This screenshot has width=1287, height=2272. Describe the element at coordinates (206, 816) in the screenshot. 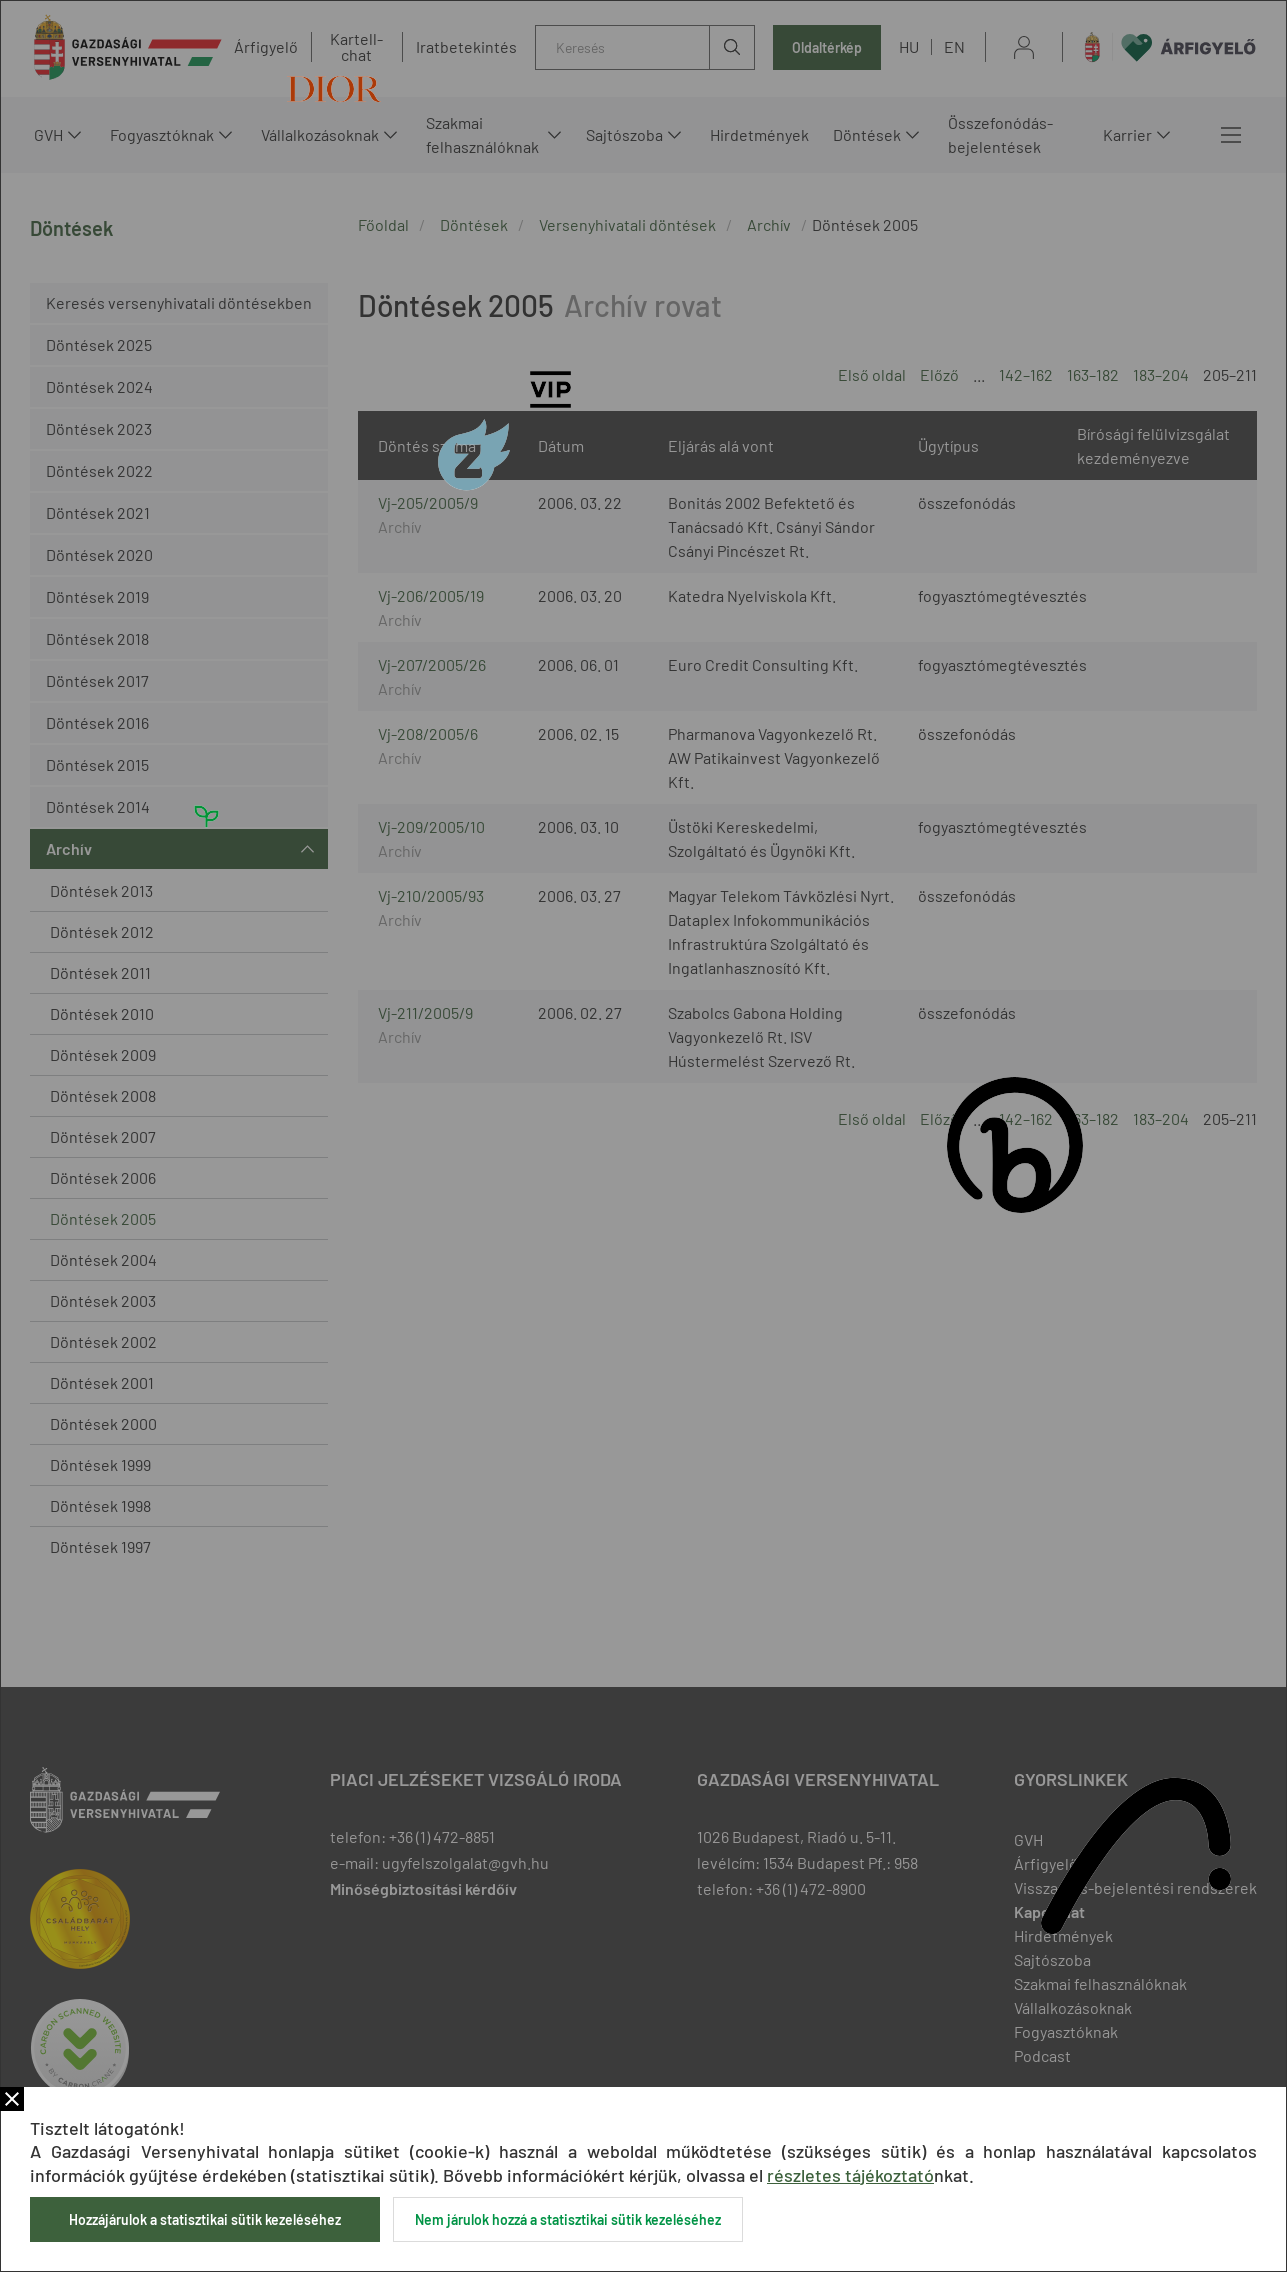

I see `indicates eco-friendly or sustainable option` at that location.